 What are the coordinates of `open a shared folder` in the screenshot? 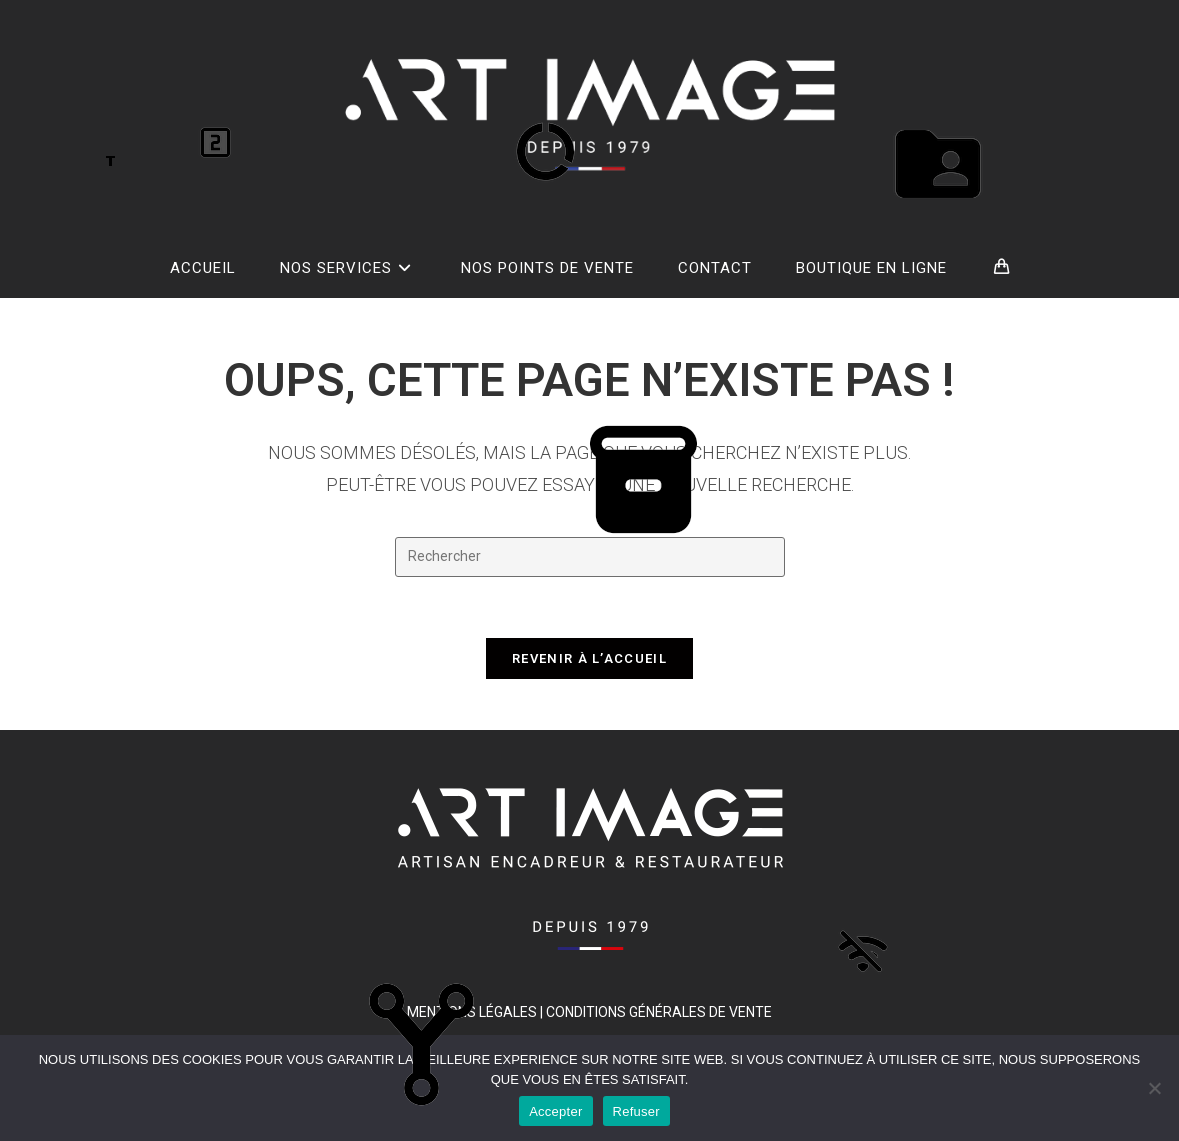 It's located at (938, 164).